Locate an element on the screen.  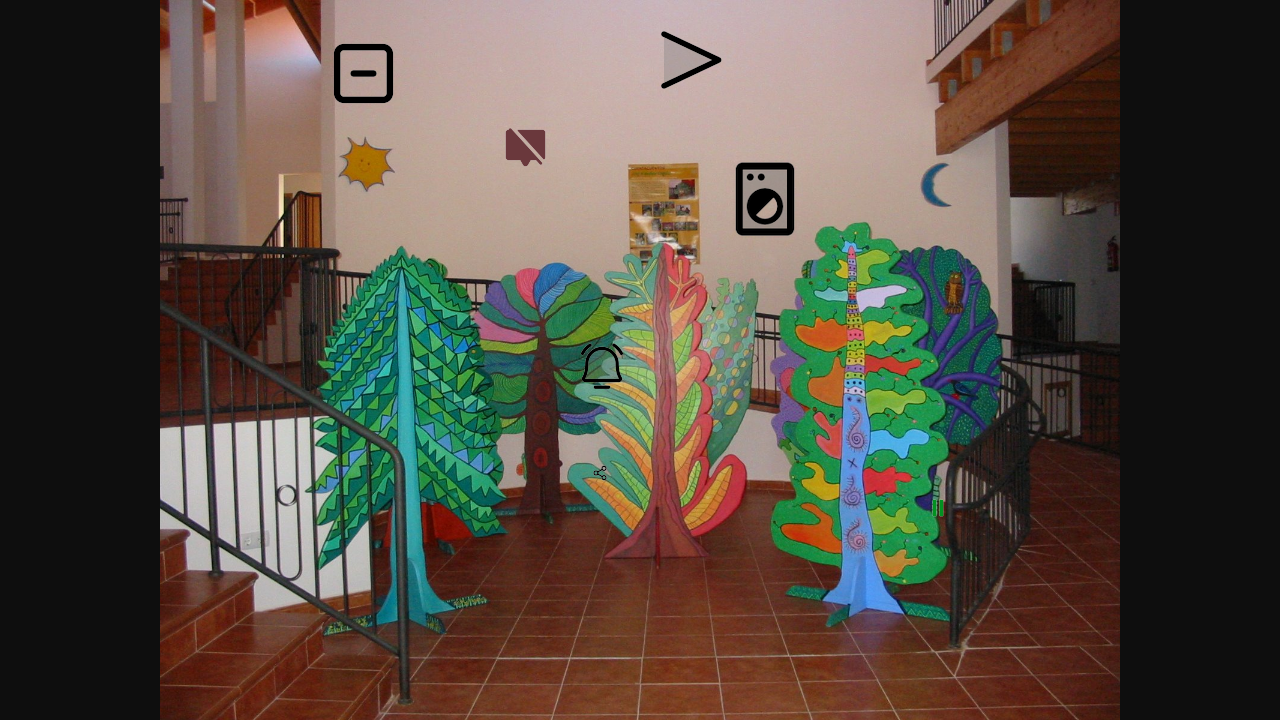
share content with others is located at coordinates (600, 473).